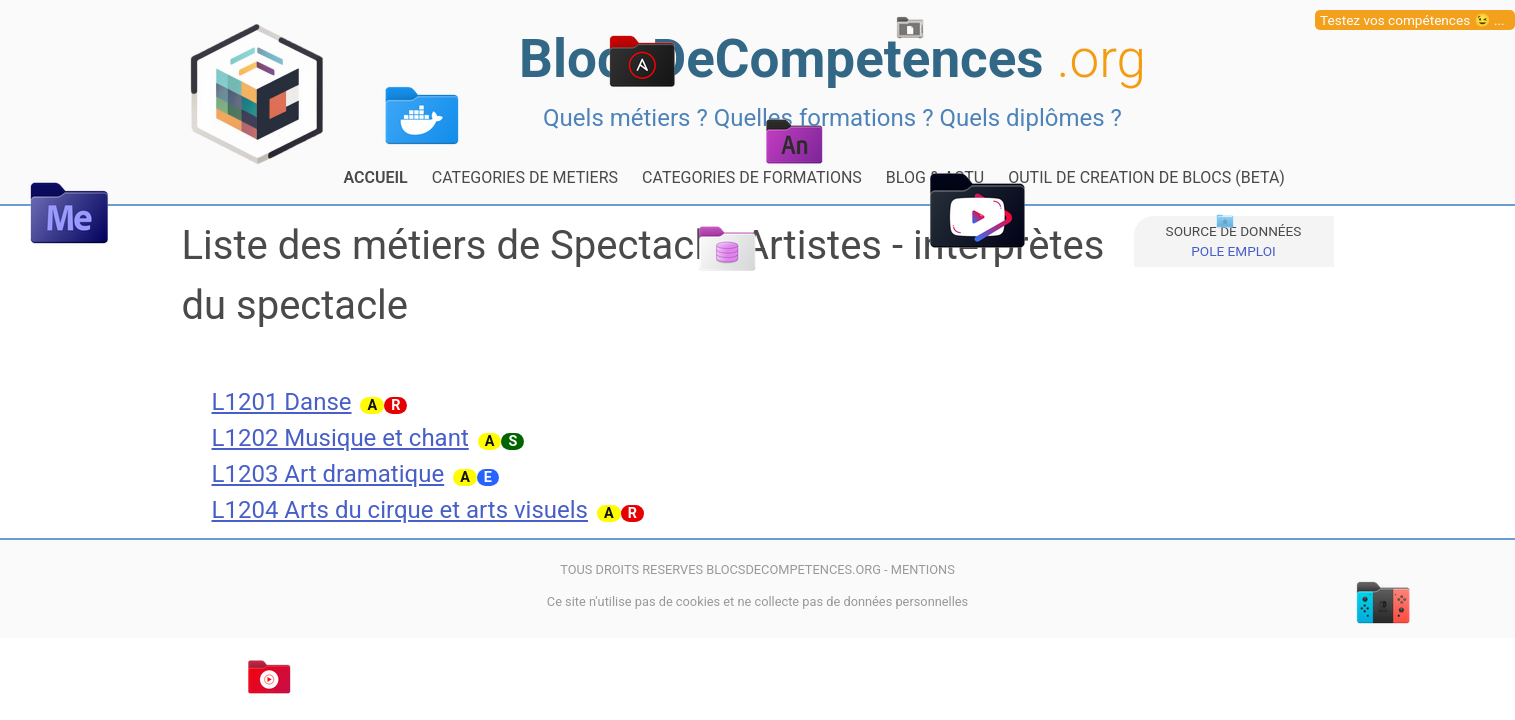 The width and height of the screenshot is (1515, 720). What do you see at coordinates (69, 215) in the screenshot?
I see `open adobe media encoder project folder` at bounding box center [69, 215].